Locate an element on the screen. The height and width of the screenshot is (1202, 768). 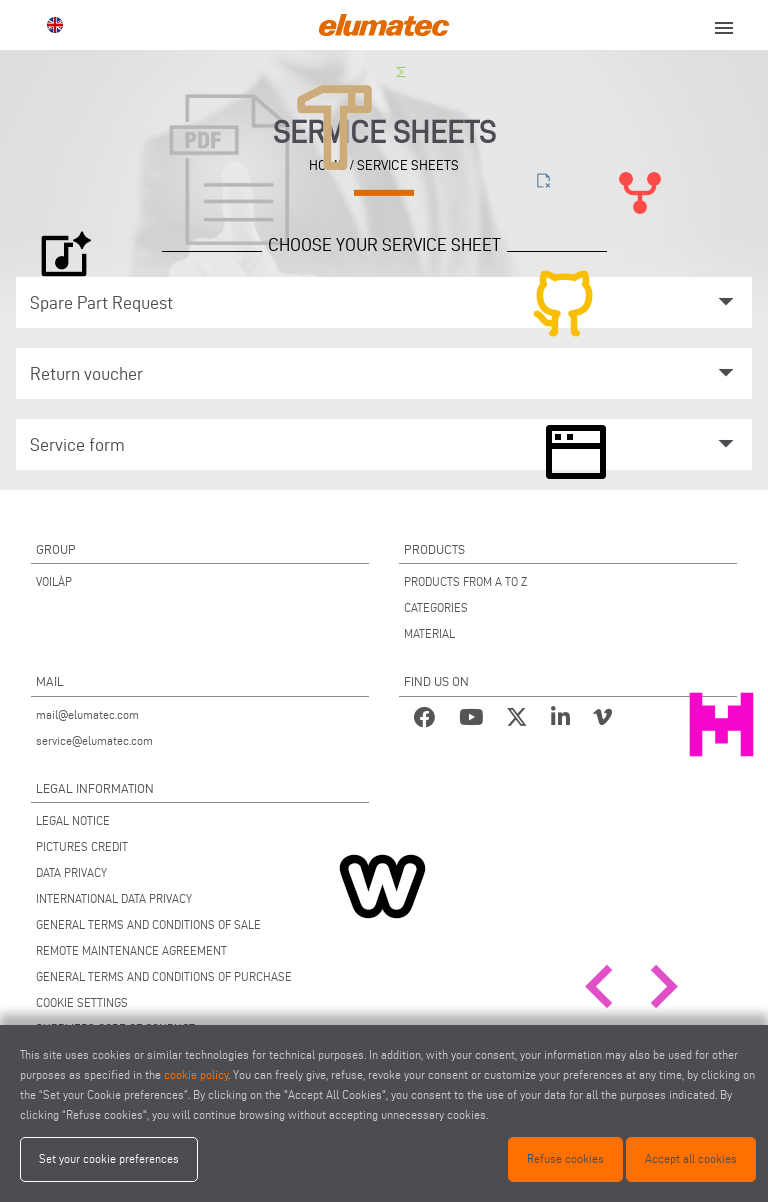
view GitHub profile or repository is located at coordinates (564, 302).